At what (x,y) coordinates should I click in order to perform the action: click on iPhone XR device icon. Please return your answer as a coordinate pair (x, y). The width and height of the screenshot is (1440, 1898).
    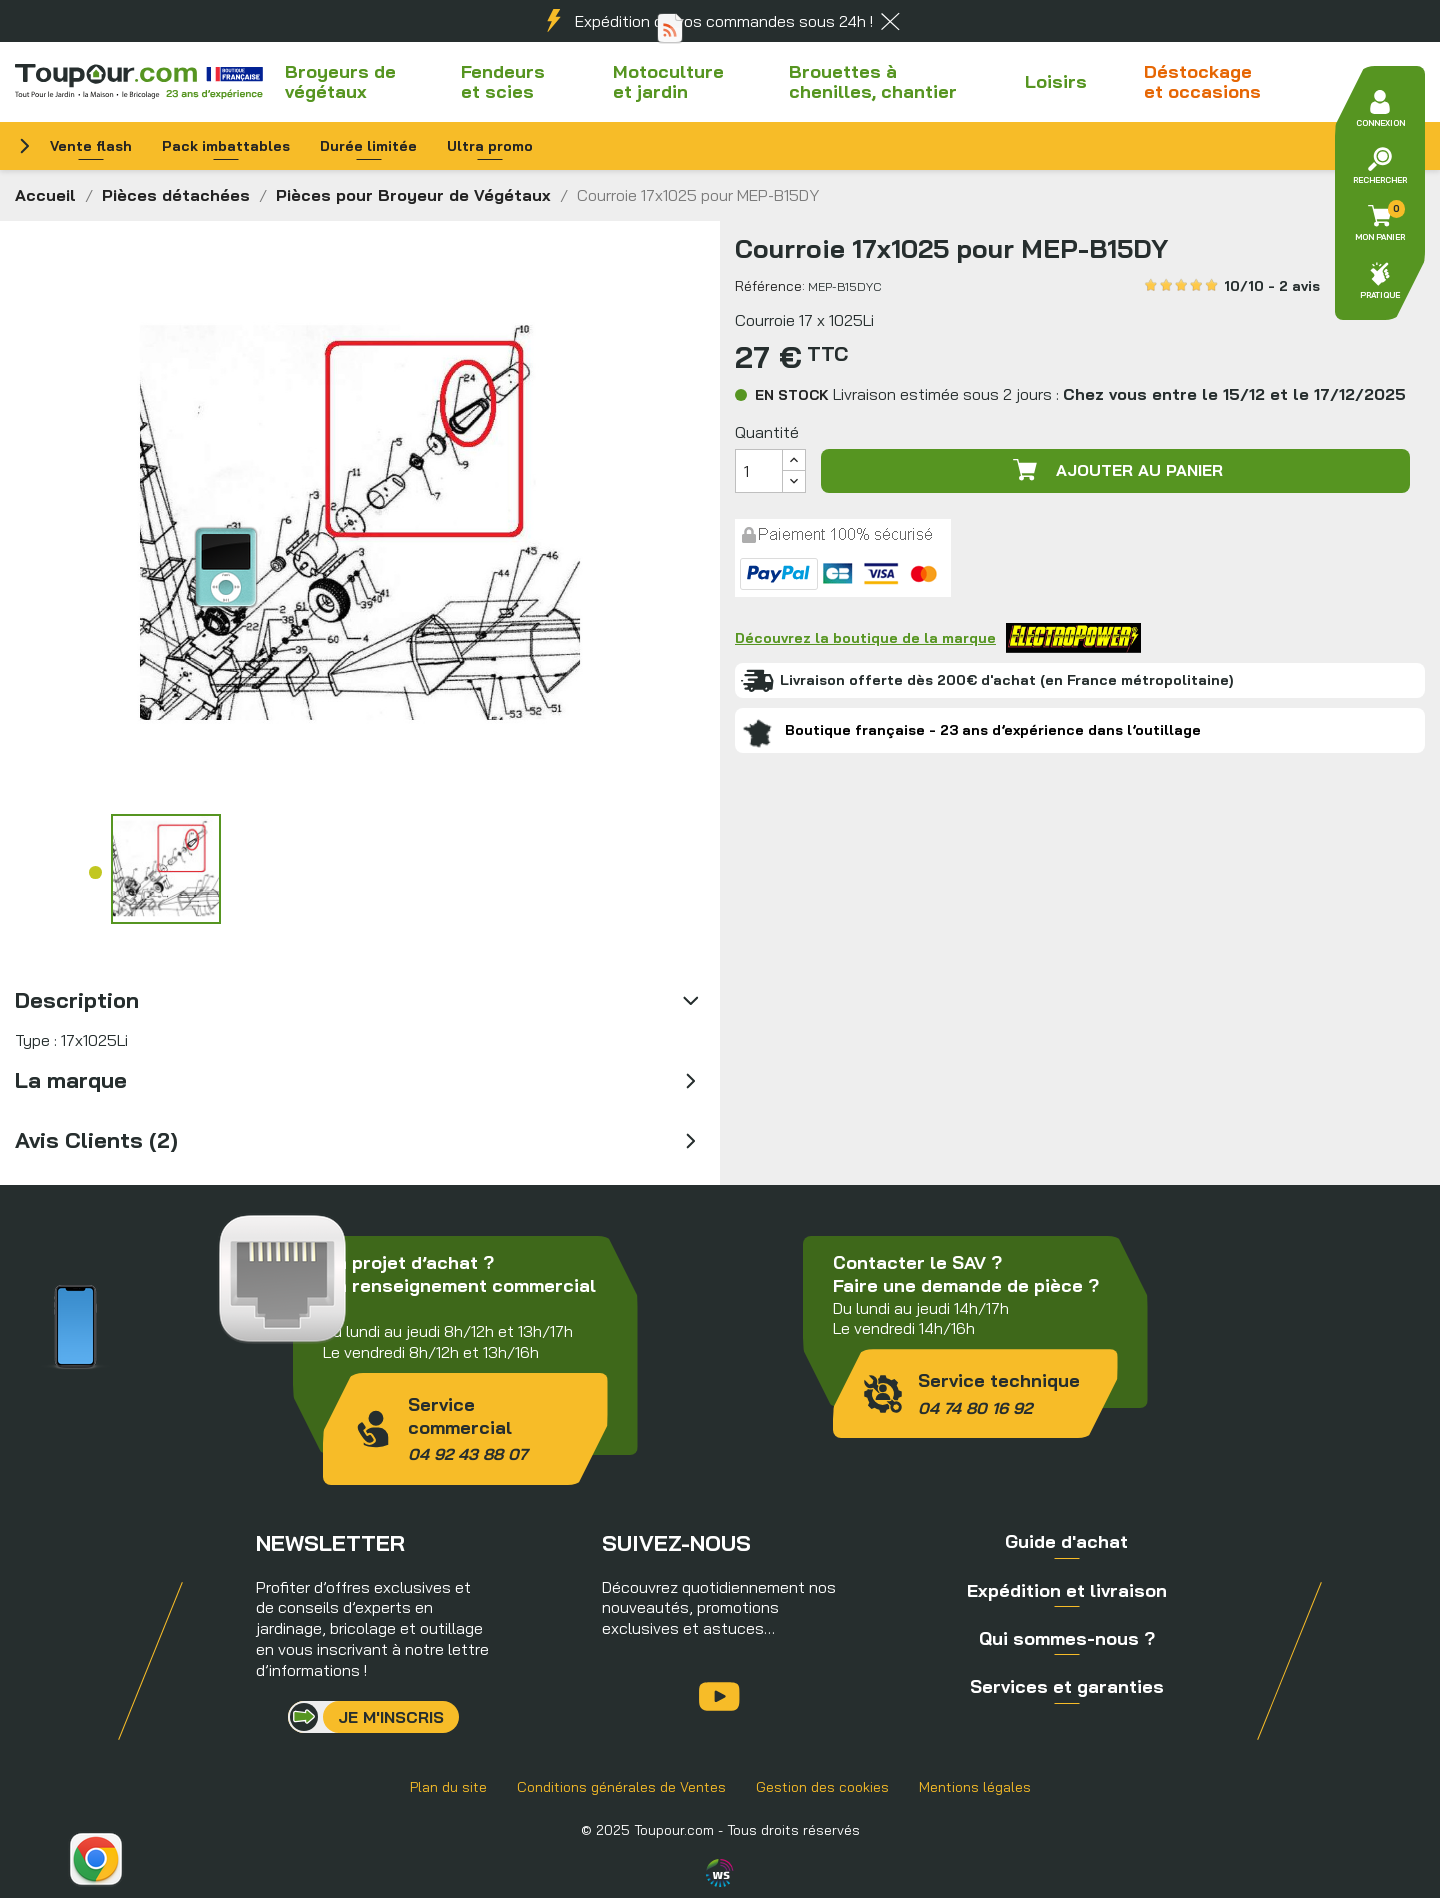
    Looking at the image, I should click on (75, 1327).